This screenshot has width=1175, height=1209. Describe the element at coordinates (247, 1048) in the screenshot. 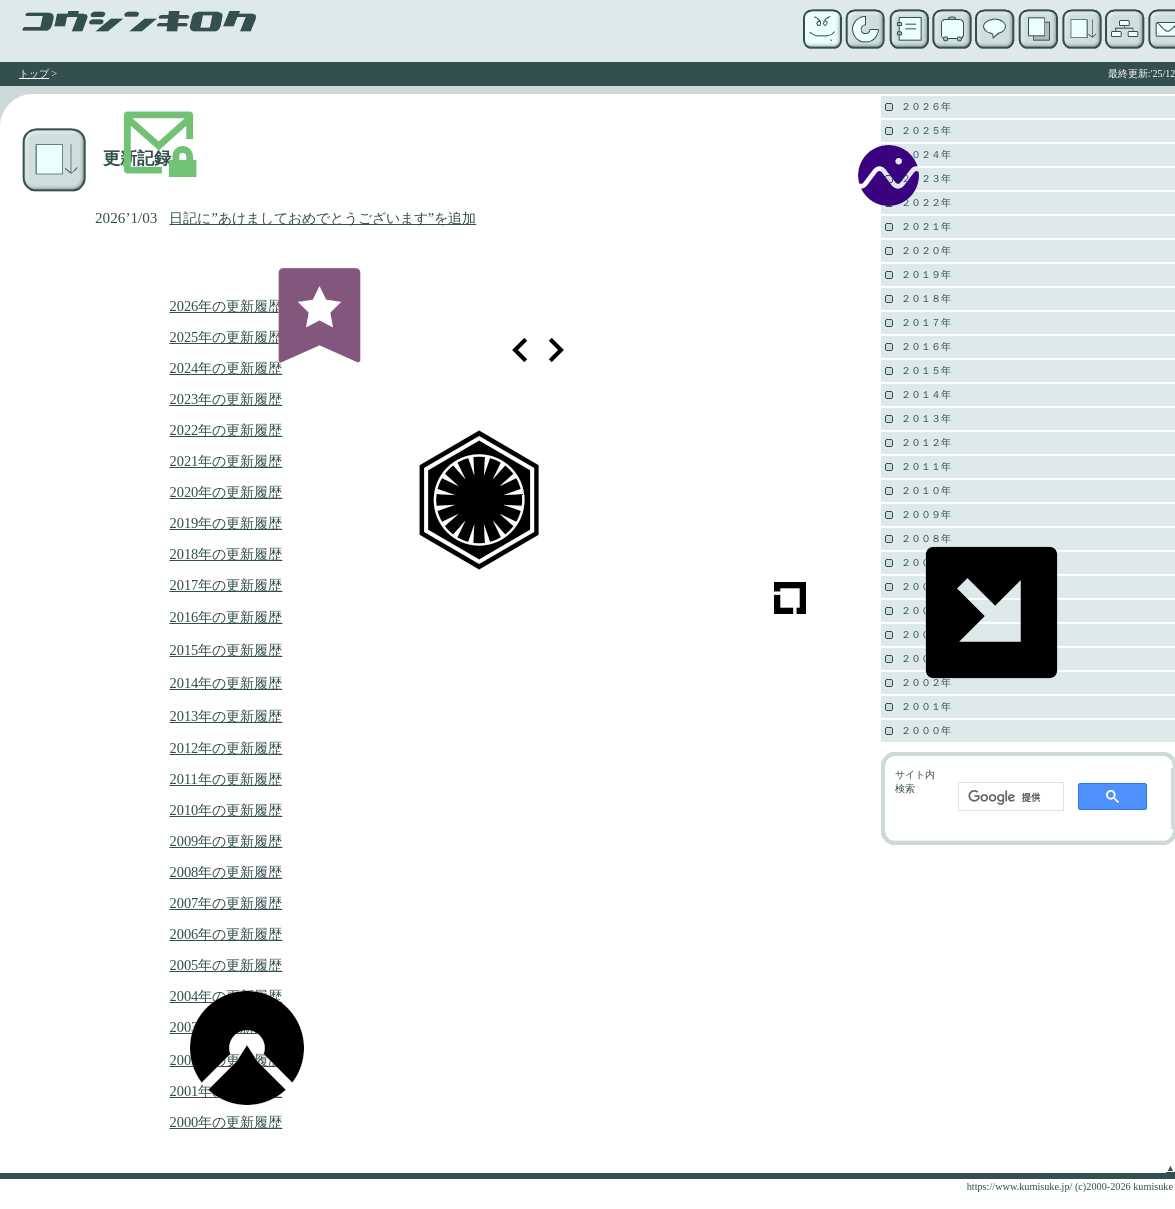

I see `open the komoot app` at that location.